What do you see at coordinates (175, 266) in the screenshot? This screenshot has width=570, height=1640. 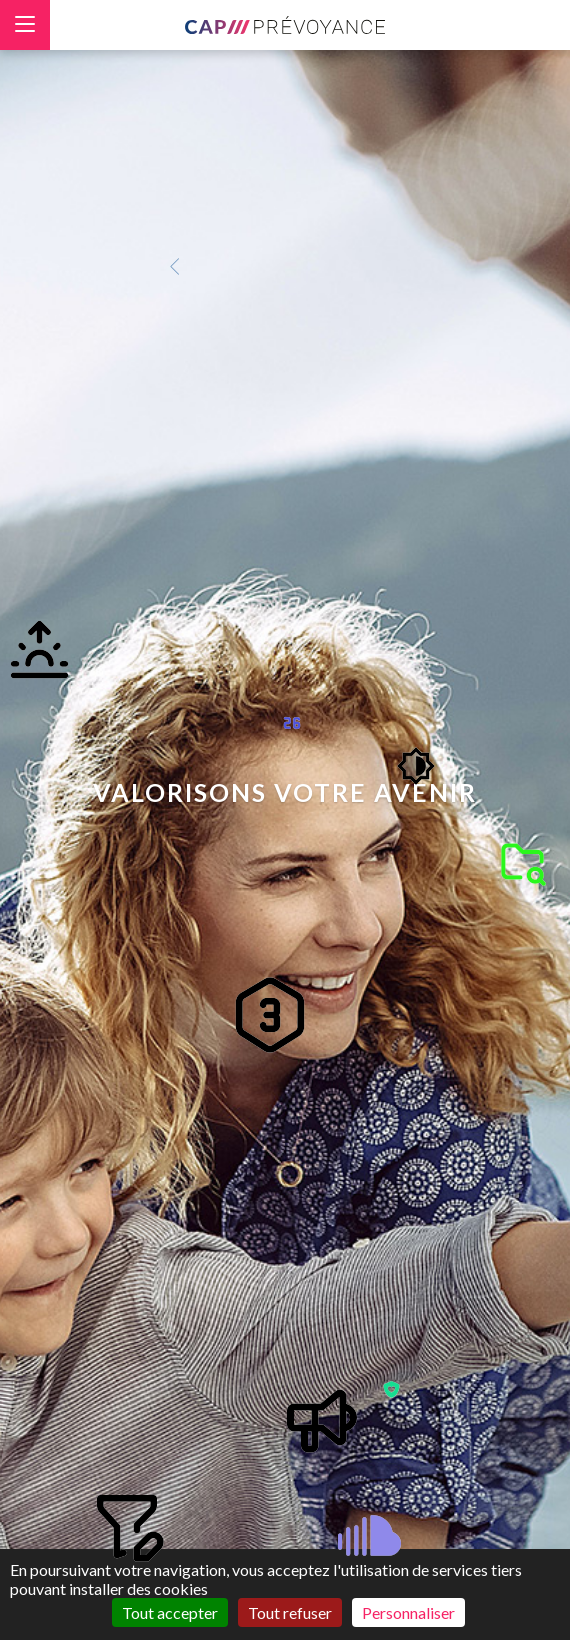 I see `go back to the previous screen` at bounding box center [175, 266].